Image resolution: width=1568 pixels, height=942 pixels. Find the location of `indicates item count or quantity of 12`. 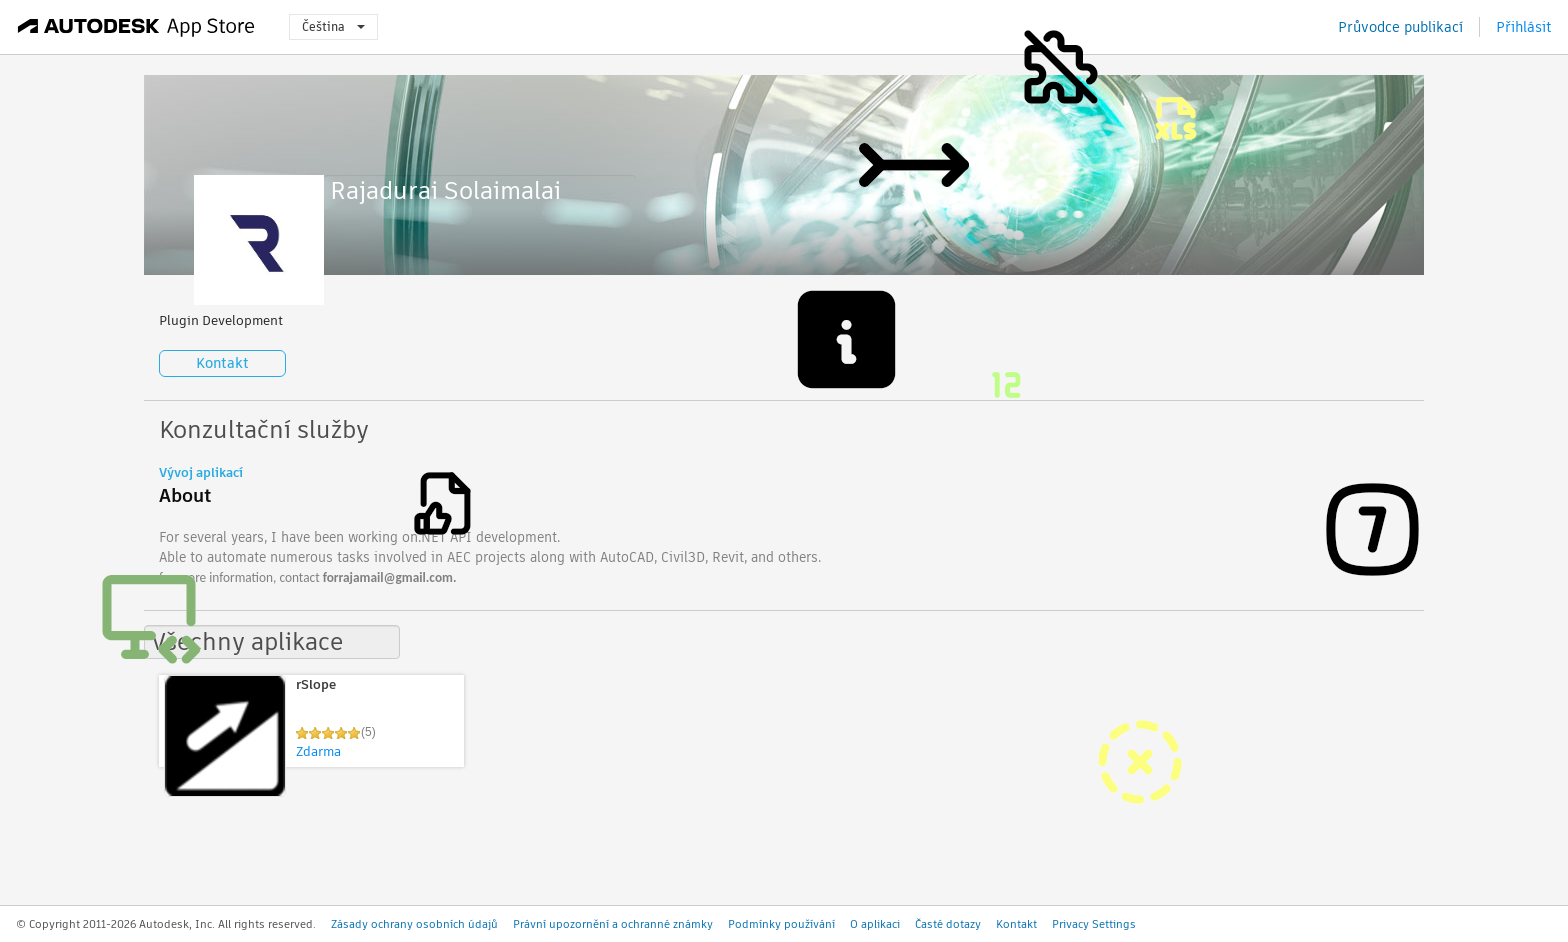

indicates item count or quantity of 12 is located at coordinates (1005, 385).